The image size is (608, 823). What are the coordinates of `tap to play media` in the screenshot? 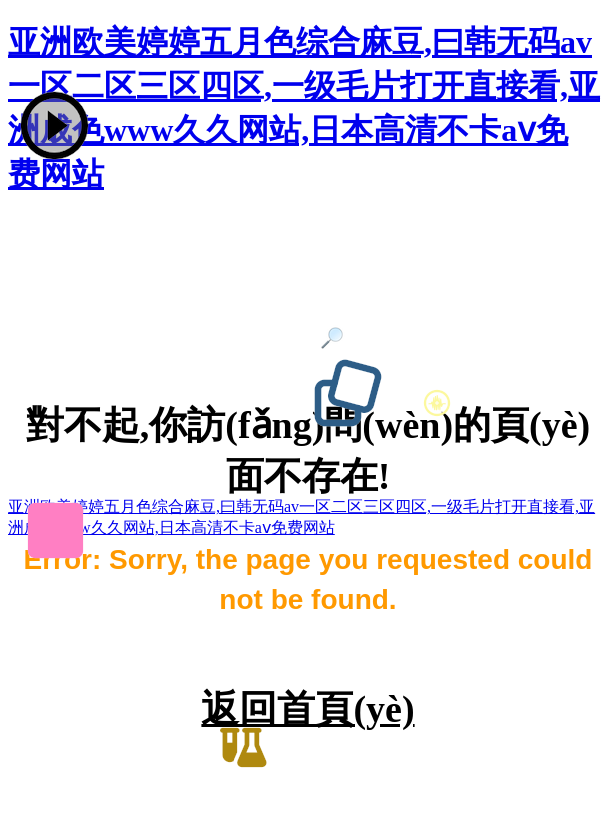 It's located at (54, 125).